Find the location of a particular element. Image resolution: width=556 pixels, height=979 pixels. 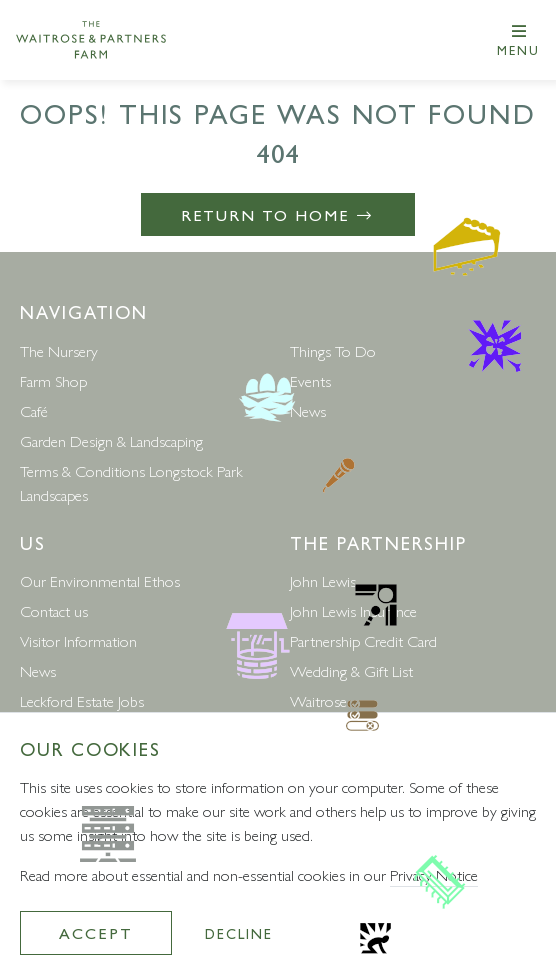

access server management settings is located at coordinates (108, 834).